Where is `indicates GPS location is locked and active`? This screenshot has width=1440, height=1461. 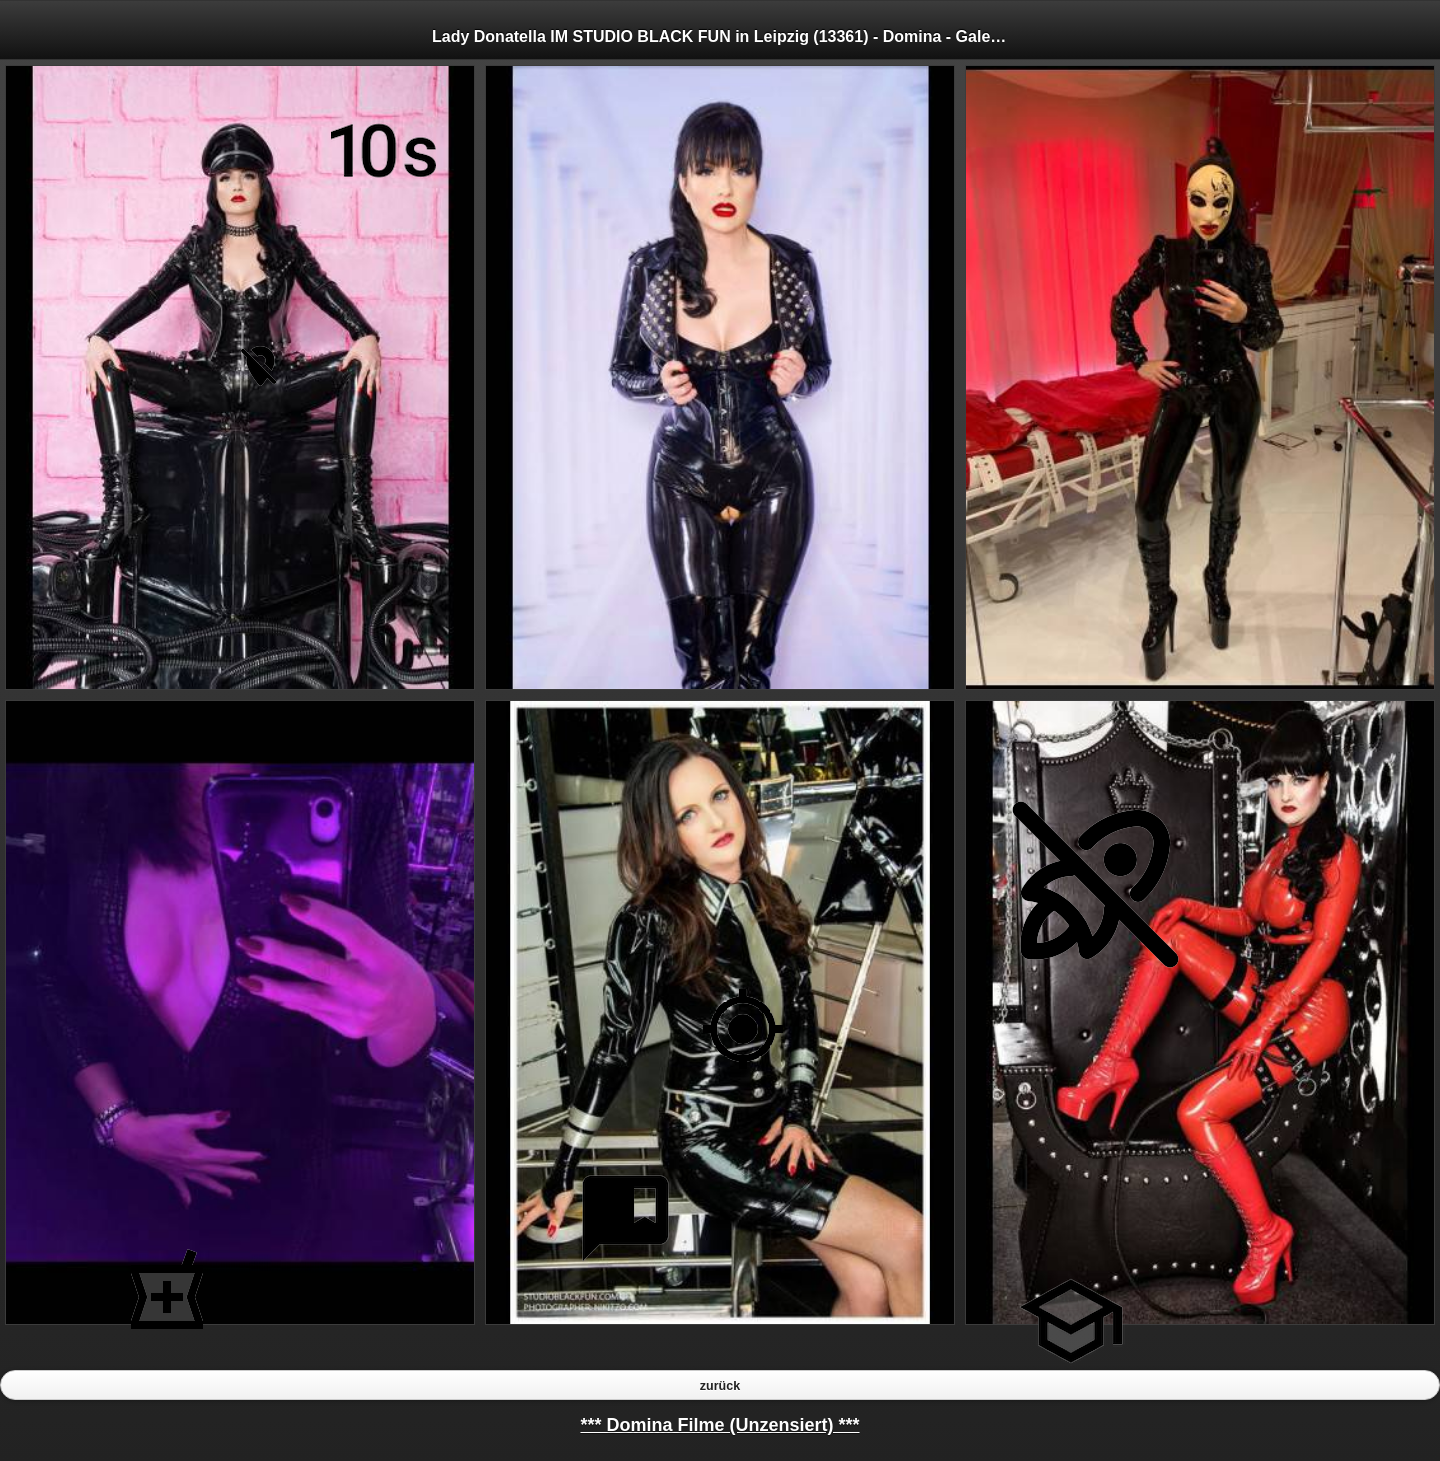 indicates GPS location is locked and active is located at coordinates (743, 1029).